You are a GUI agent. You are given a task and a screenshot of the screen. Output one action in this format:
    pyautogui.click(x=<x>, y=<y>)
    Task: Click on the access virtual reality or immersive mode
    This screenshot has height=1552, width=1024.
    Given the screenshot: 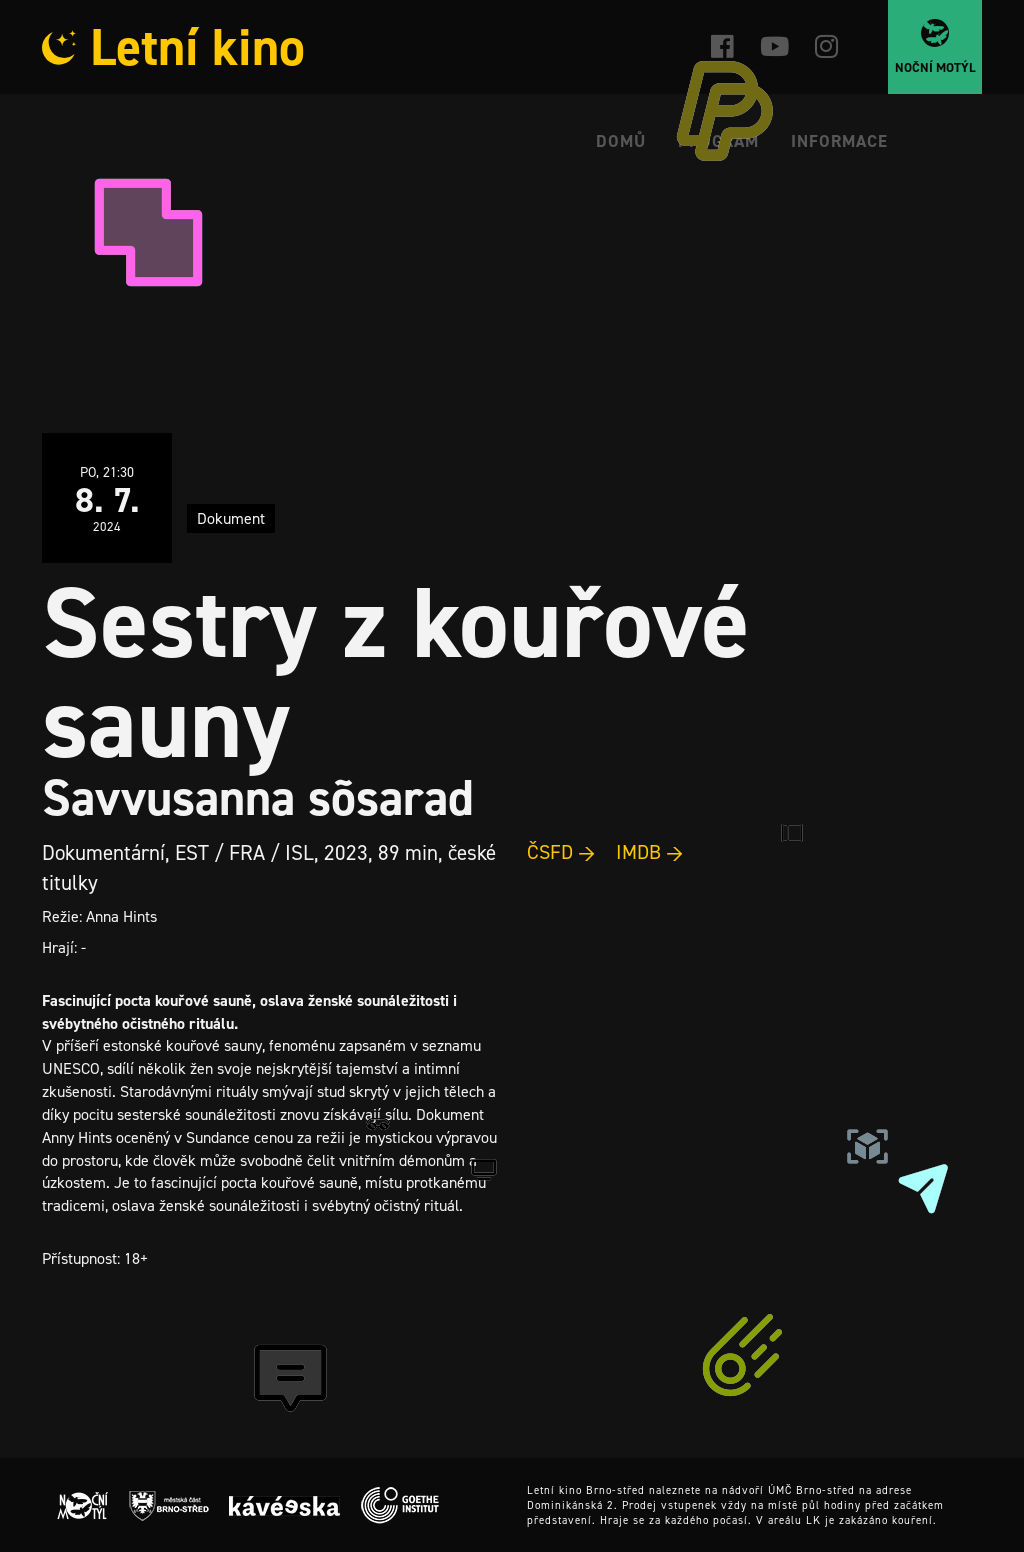 What is the action you would take?
    pyautogui.click(x=378, y=1124)
    